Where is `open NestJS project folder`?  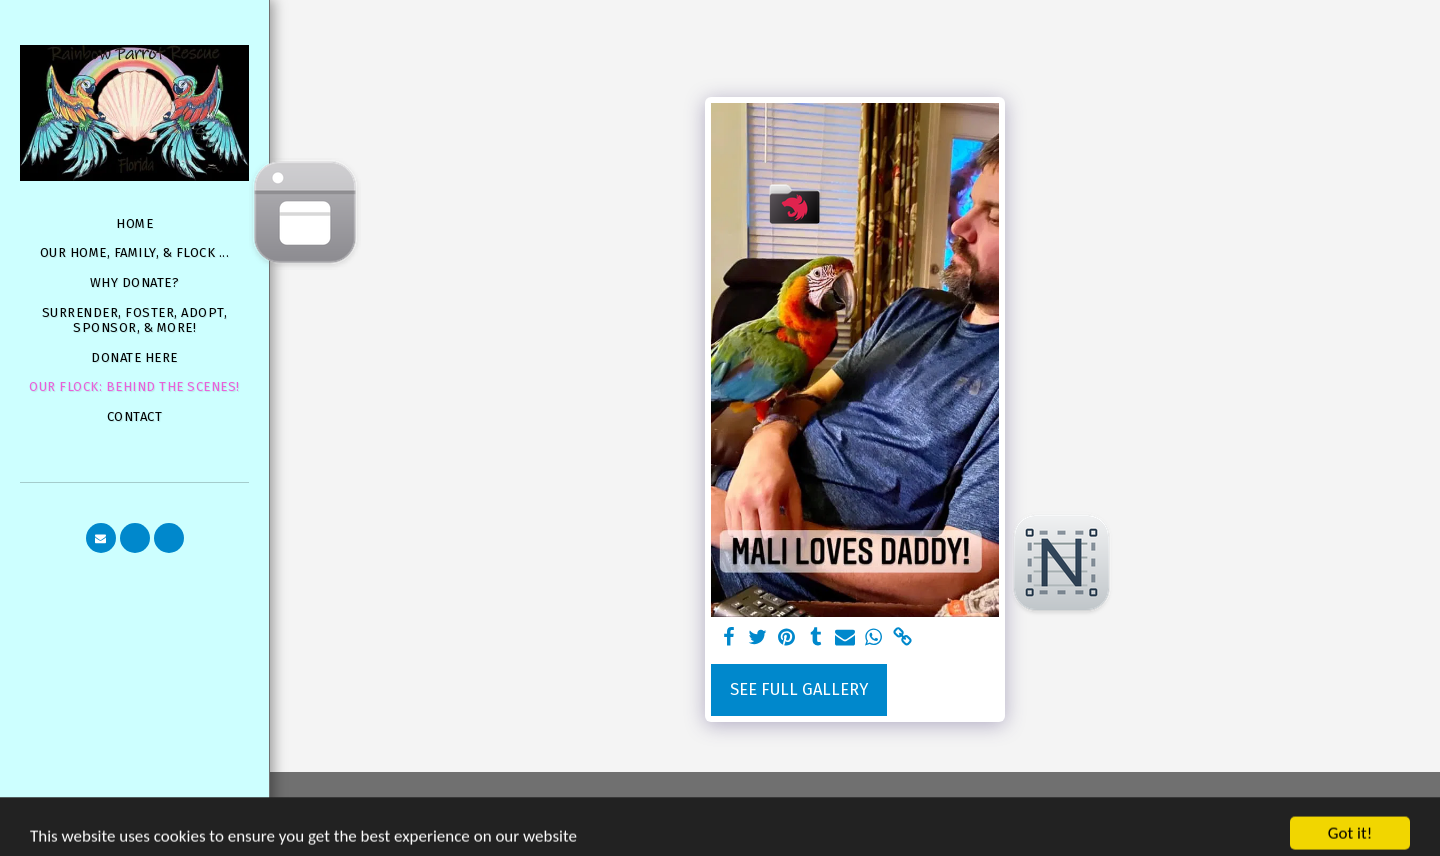
open NestJS project folder is located at coordinates (794, 205).